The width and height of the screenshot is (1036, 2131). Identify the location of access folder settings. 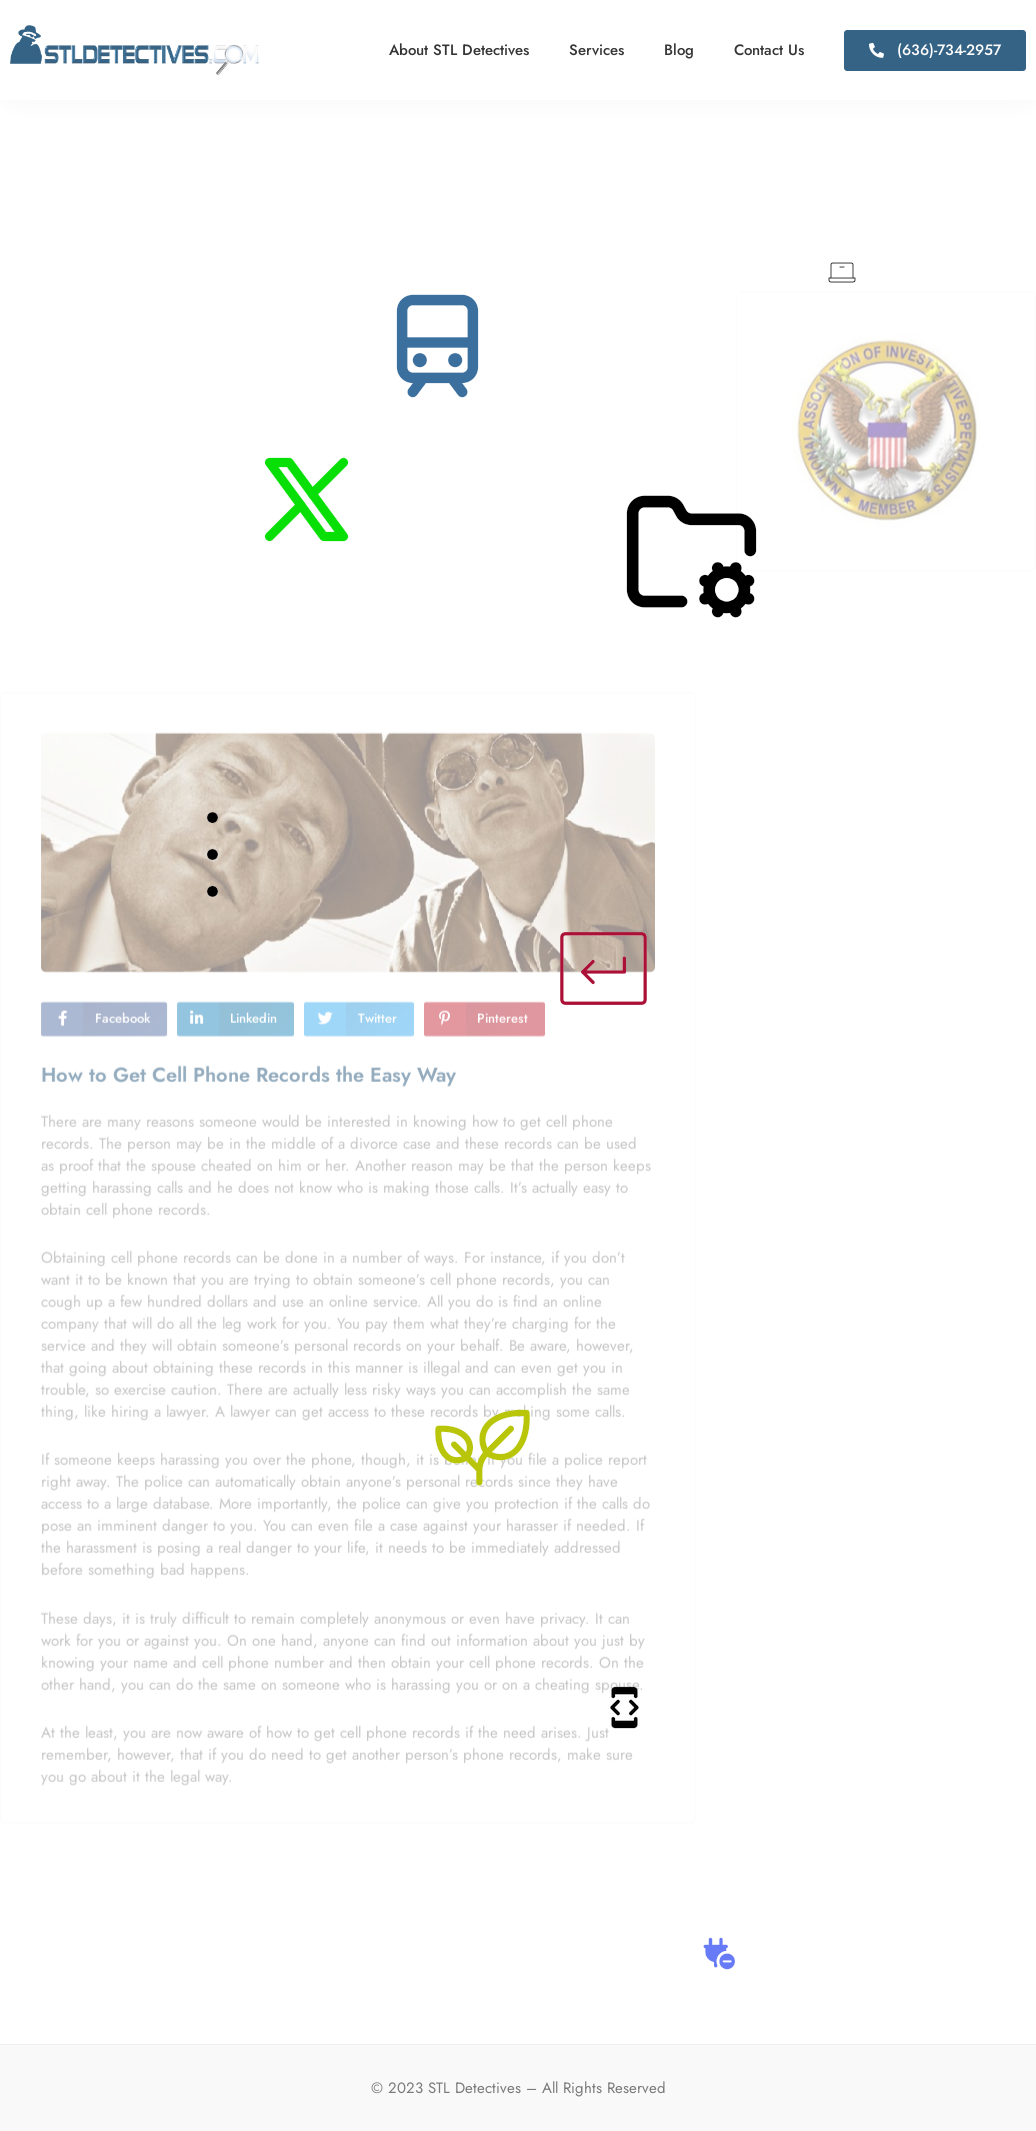
(691, 554).